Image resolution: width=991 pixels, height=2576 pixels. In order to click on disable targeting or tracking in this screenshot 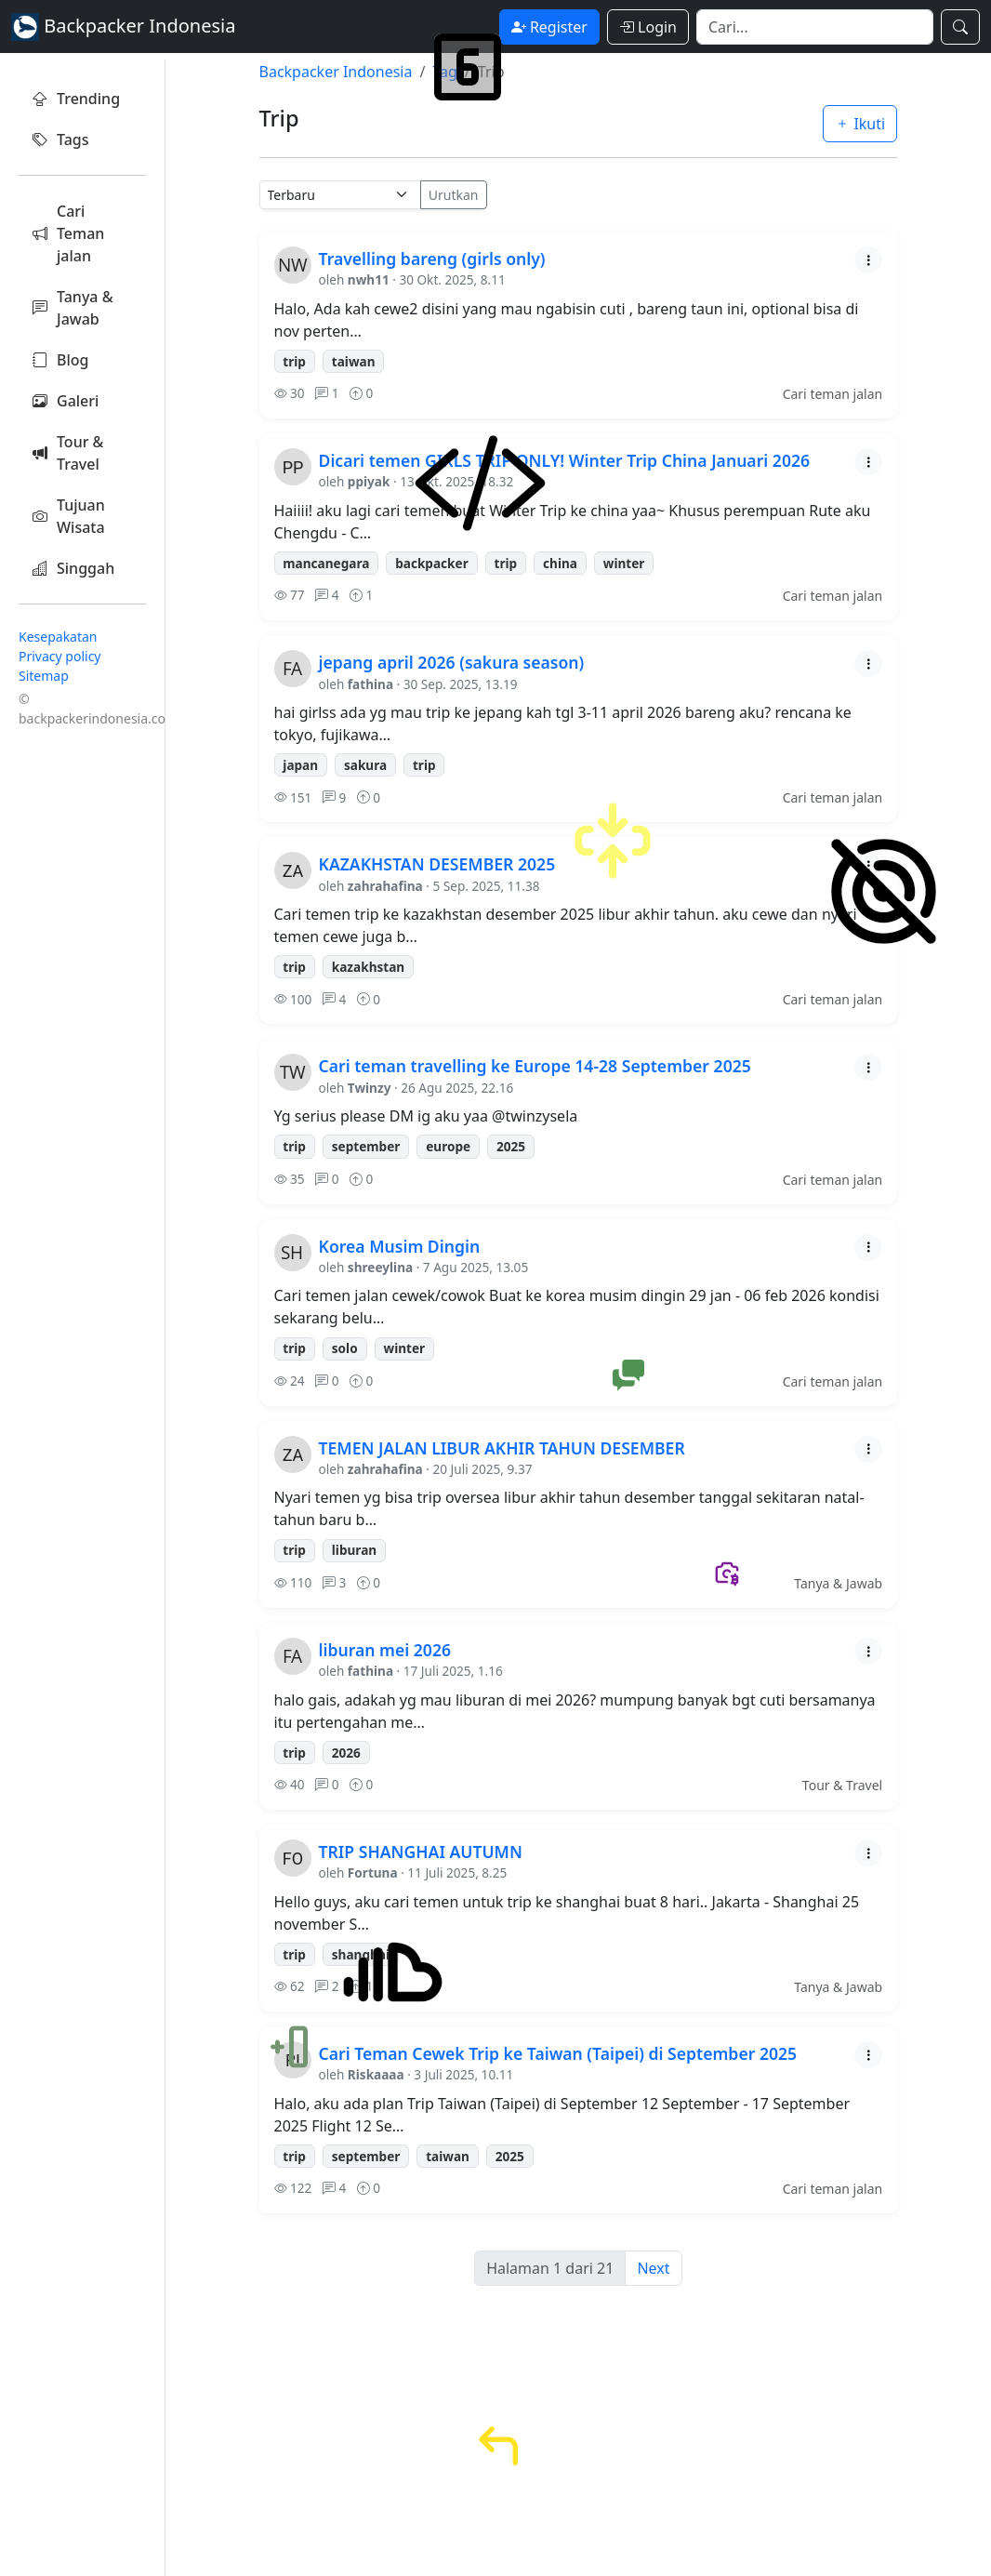, I will do `click(883, 891)`.